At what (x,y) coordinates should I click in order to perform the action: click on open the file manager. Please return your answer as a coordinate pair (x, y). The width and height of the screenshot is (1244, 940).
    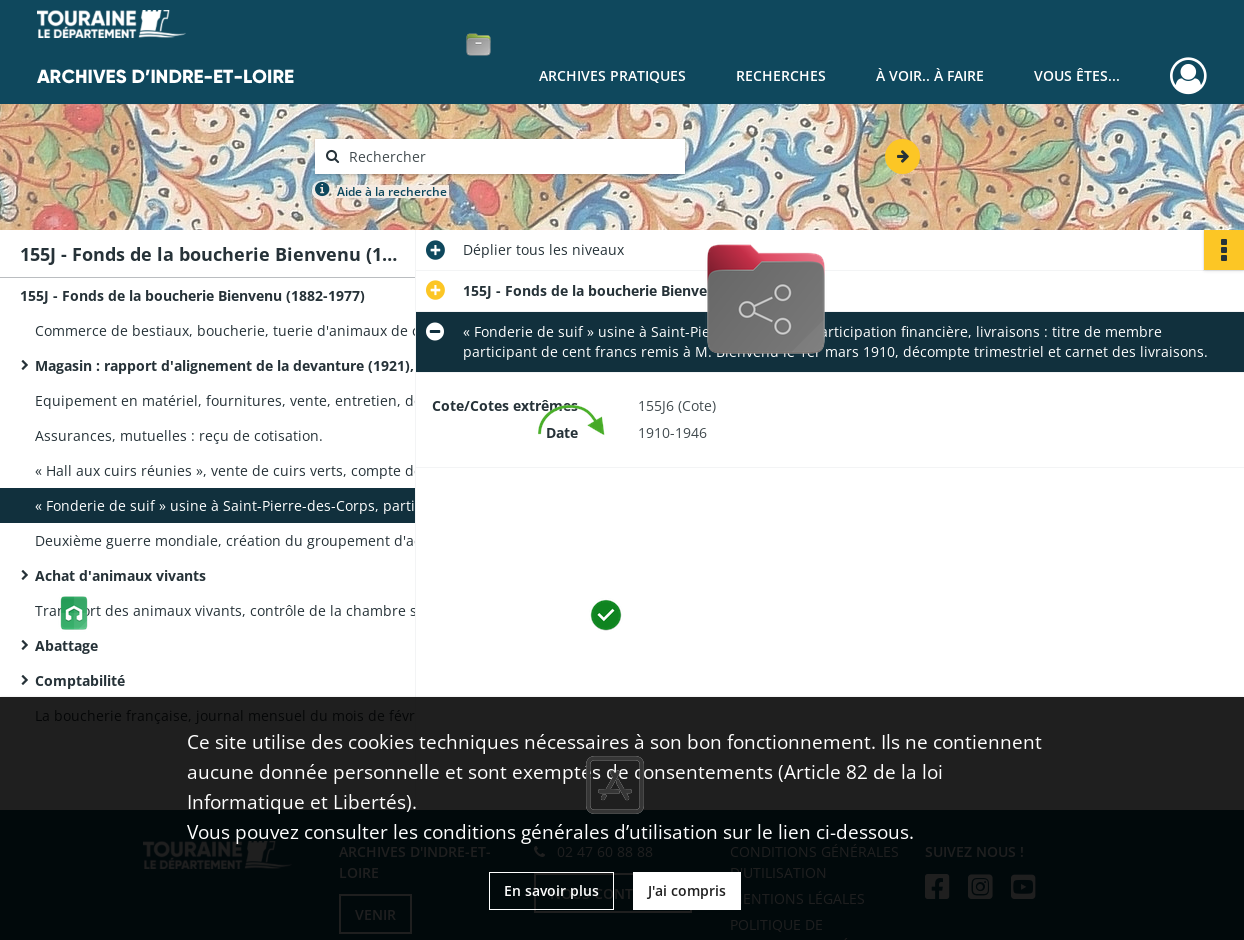
    Looking at the image, I should click on (478, 44).